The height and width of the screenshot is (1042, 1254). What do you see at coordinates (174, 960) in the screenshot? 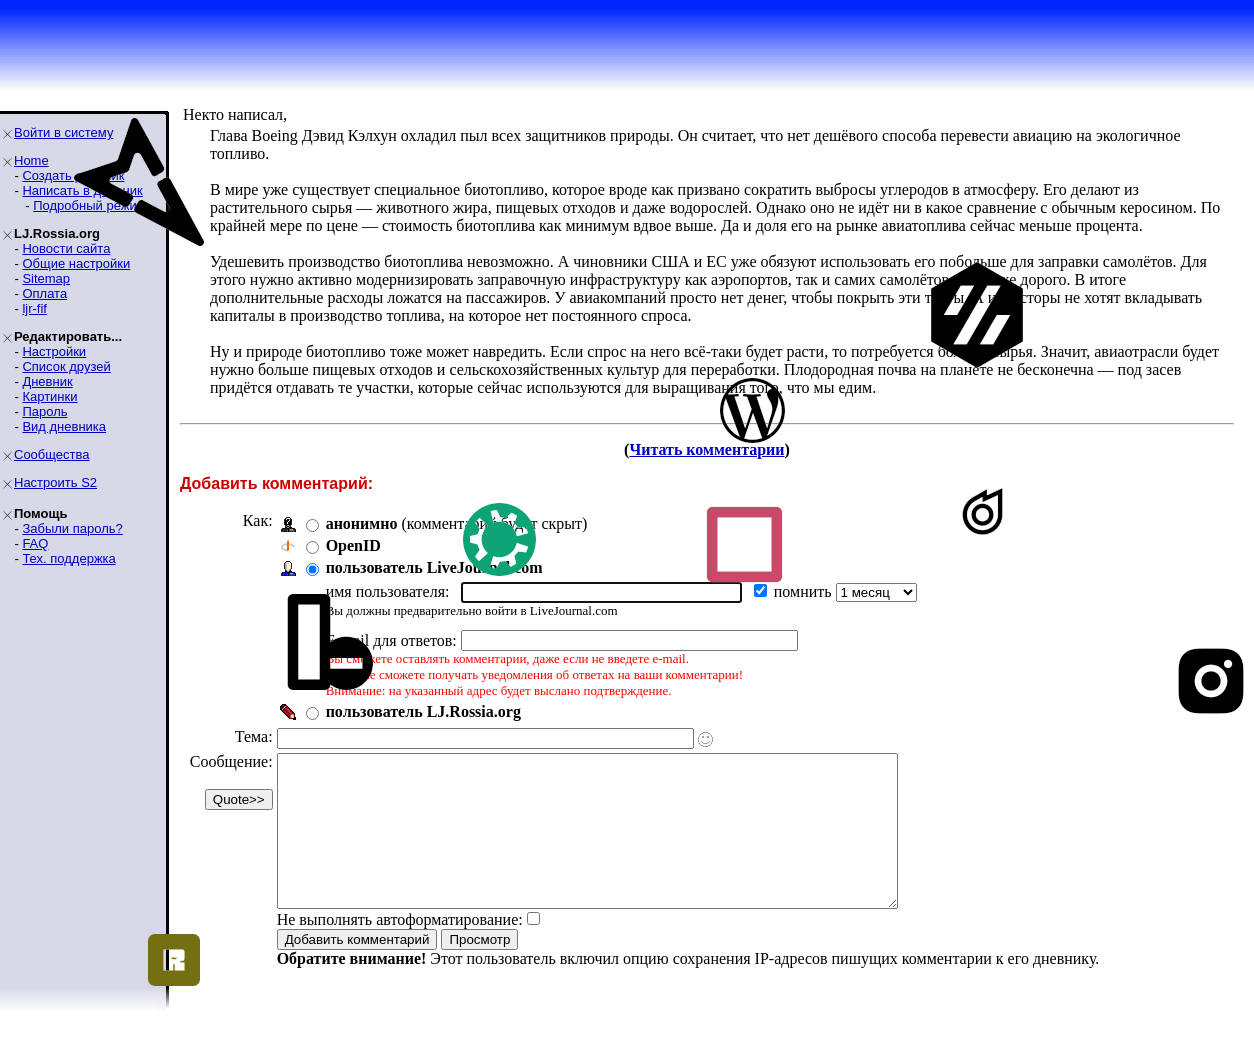
I see `ruff python linter logo` at bounding box center [174, 960].